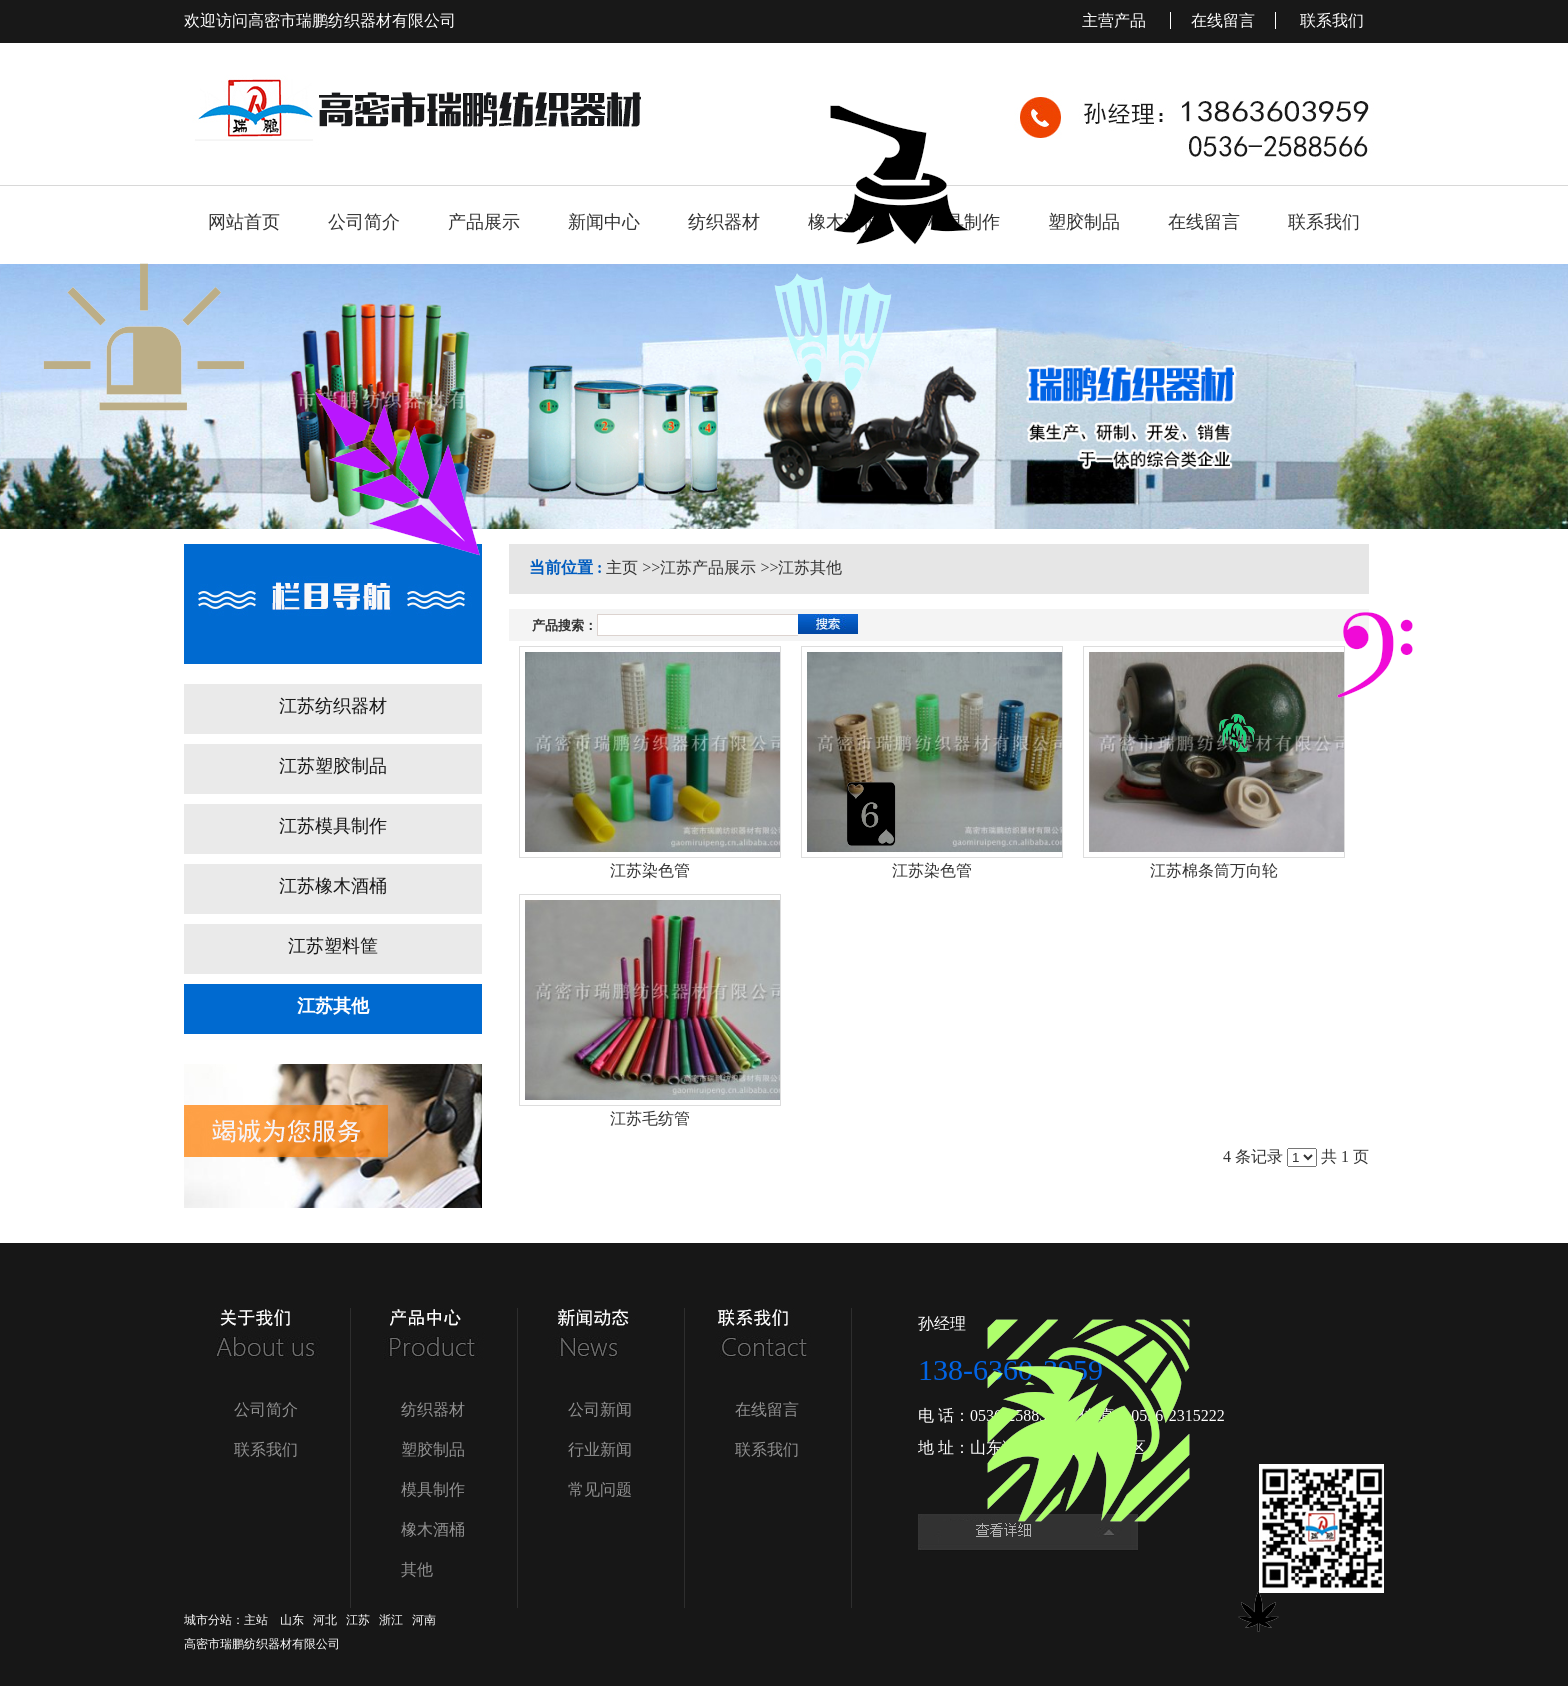 The image size is (1568, 1686). Describe the element at coordinates (1088, 1420) in the screenshot. I see `activate boost or turbo mode` at that location.